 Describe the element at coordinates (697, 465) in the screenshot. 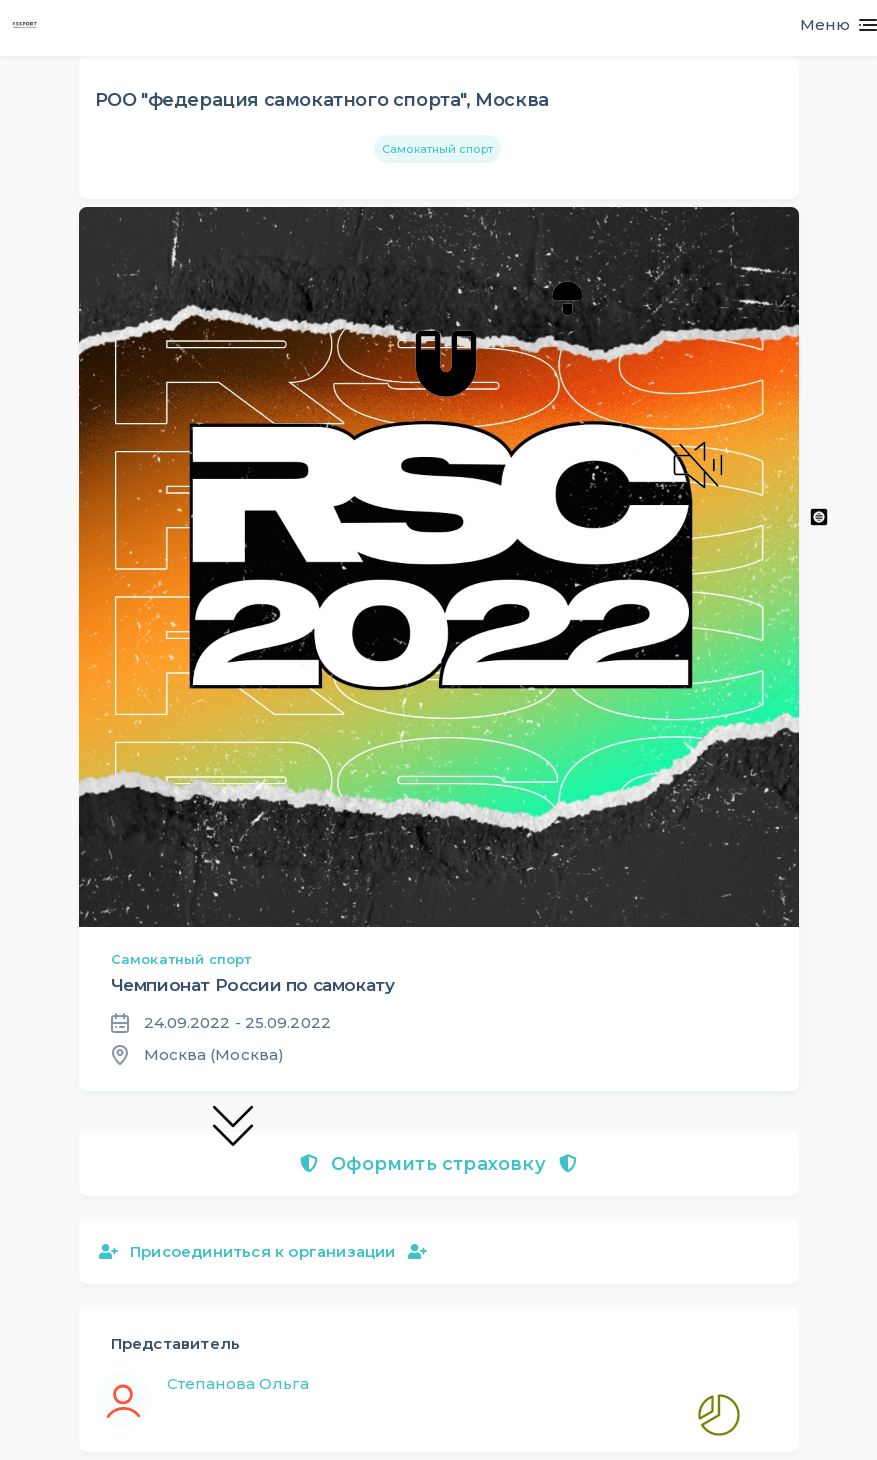

I see `mute audio or sound` at that location.